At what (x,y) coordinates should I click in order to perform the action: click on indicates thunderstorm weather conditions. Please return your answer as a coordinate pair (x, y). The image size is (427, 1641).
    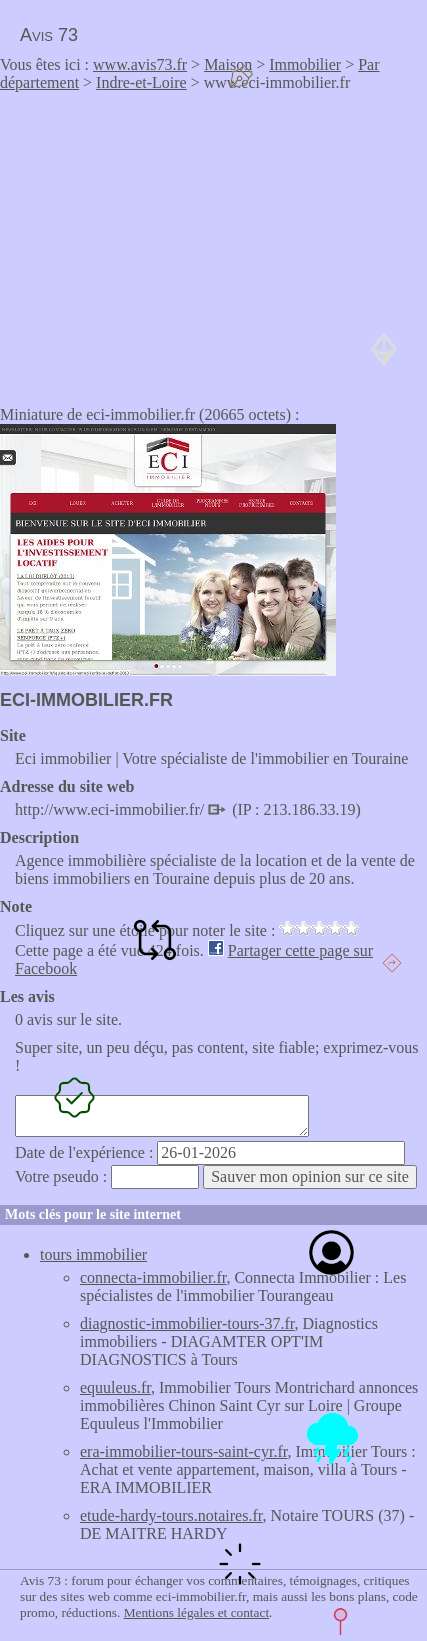
    Looking at the image, I should click on (332, 1438).